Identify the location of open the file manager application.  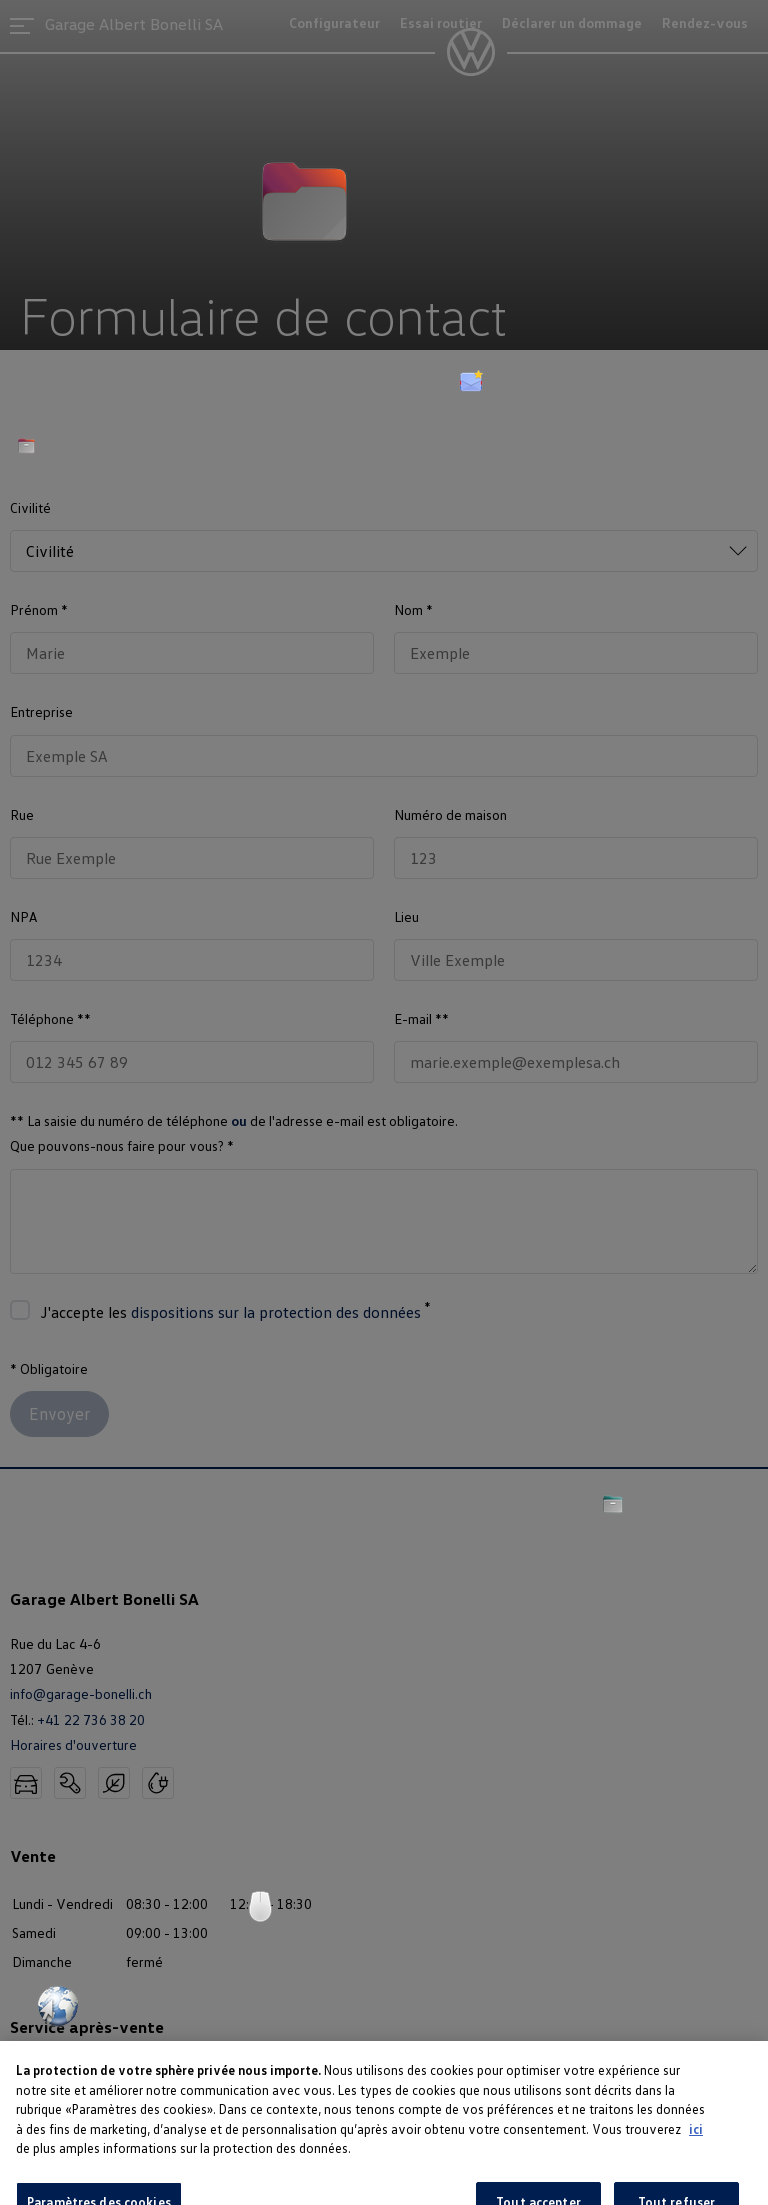
(26, 445).